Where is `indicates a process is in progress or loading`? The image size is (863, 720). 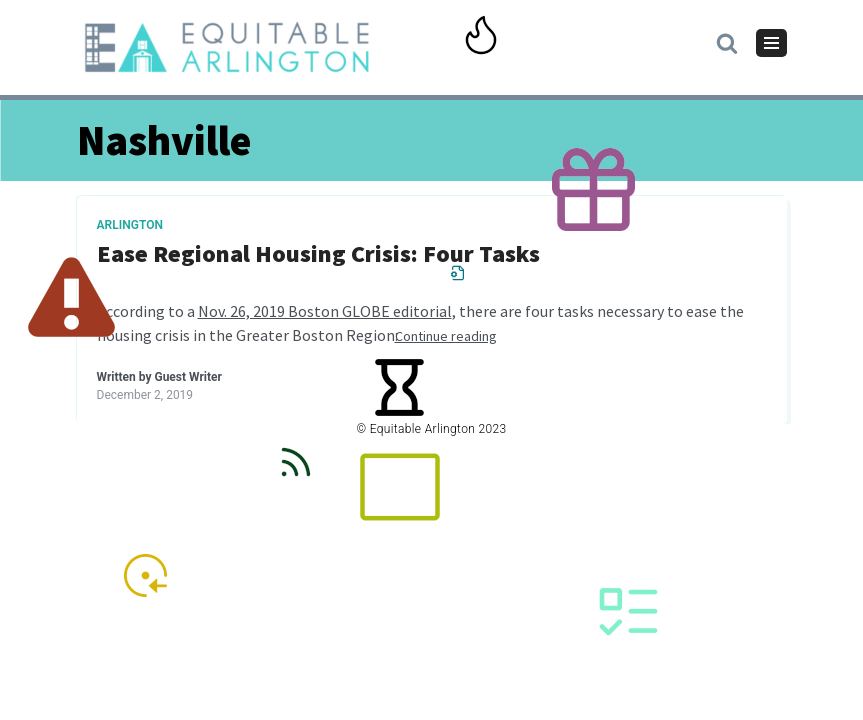 indicates a process is in progress or loading is located at coordinates (399, 387).